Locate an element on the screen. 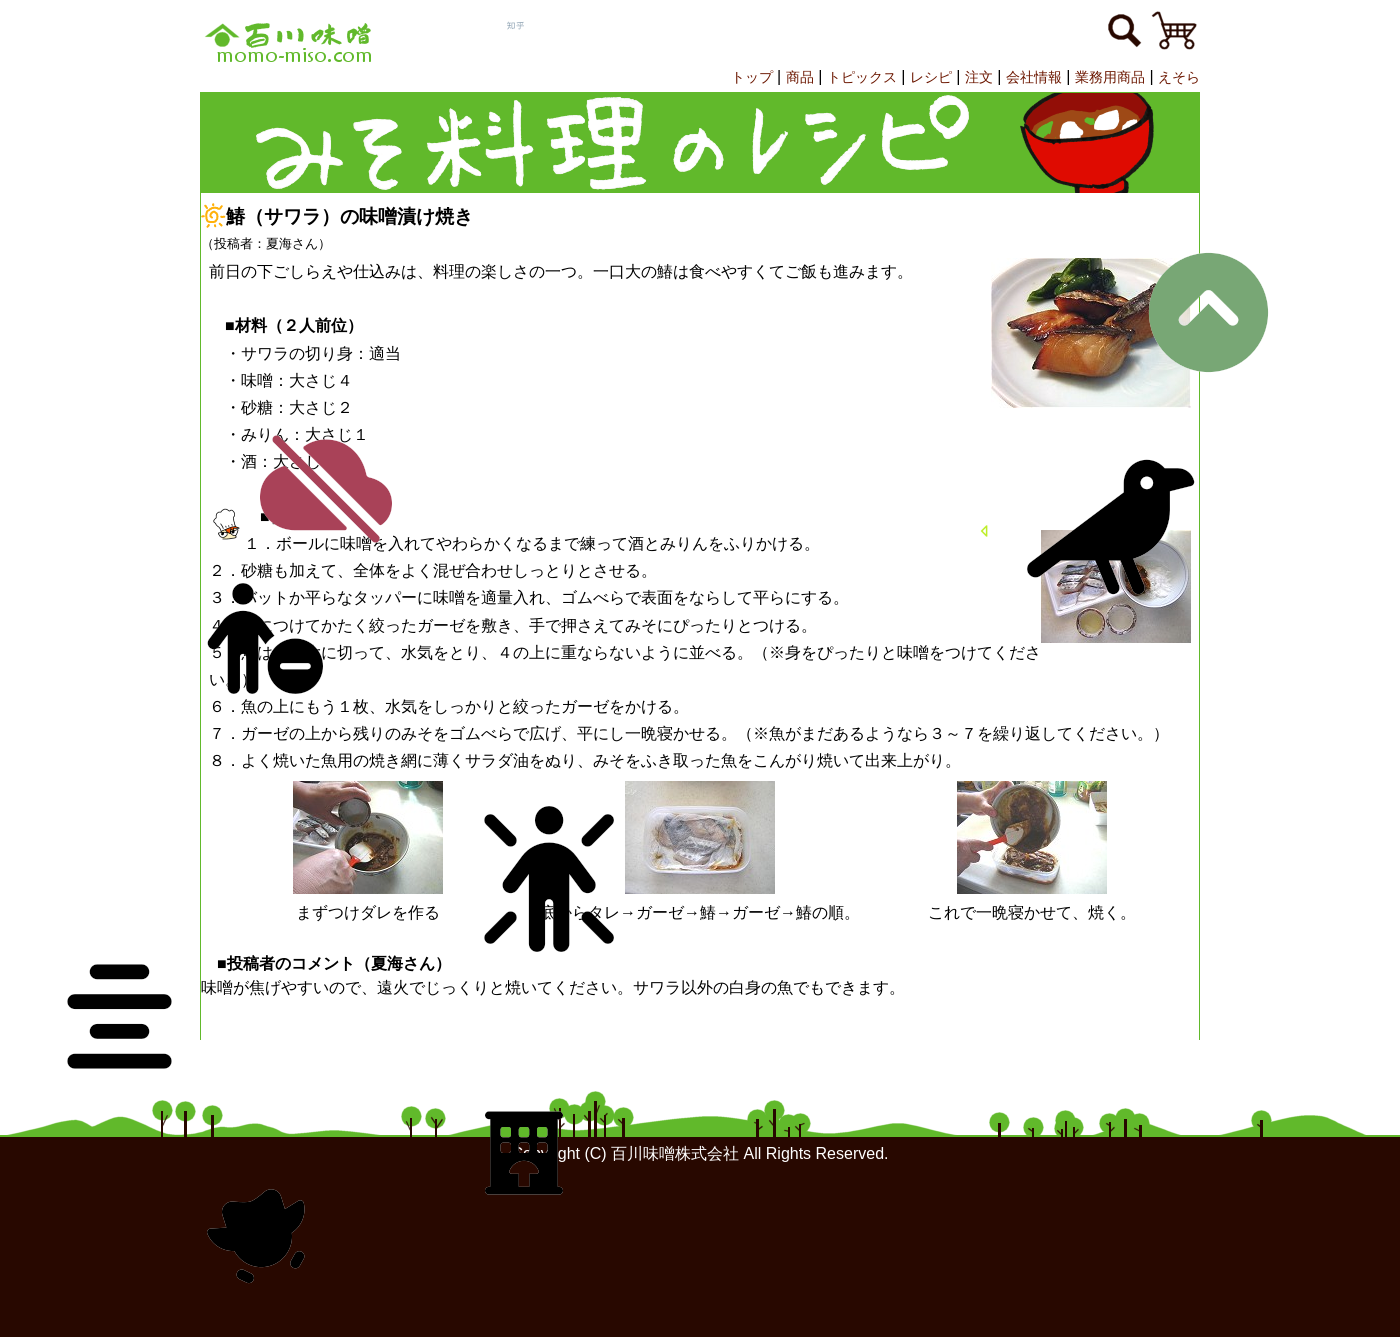 Image resolution: width=1400 pixels, height=1337 pixels. center align text is located at coordinates (119, 1016).